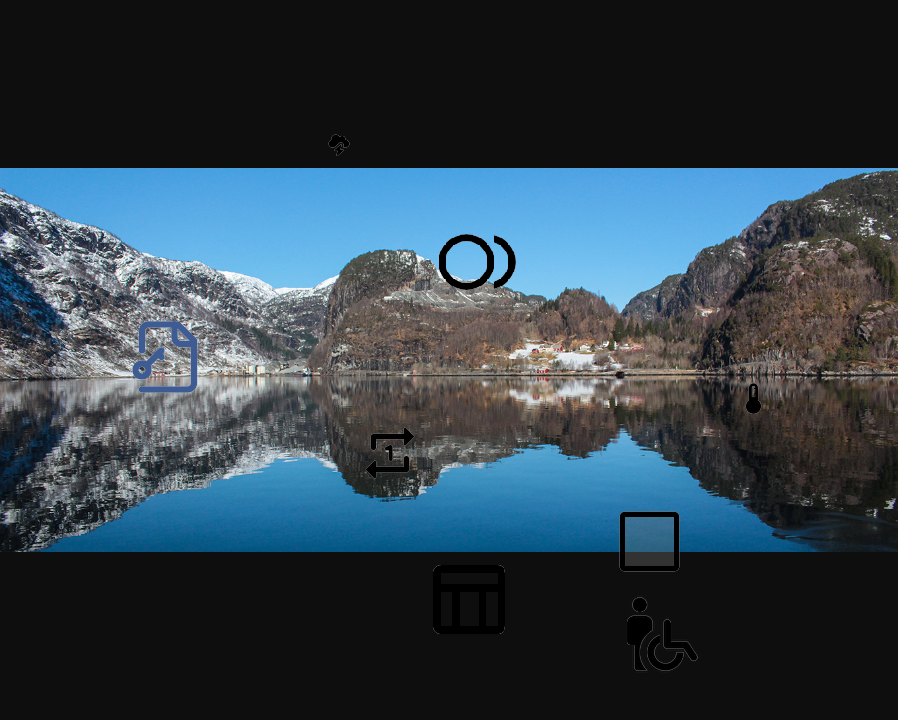 Image resolution: width=898 pixels, height=720 pixels. I want to click on adjust temperature settings, so click(753, 398).